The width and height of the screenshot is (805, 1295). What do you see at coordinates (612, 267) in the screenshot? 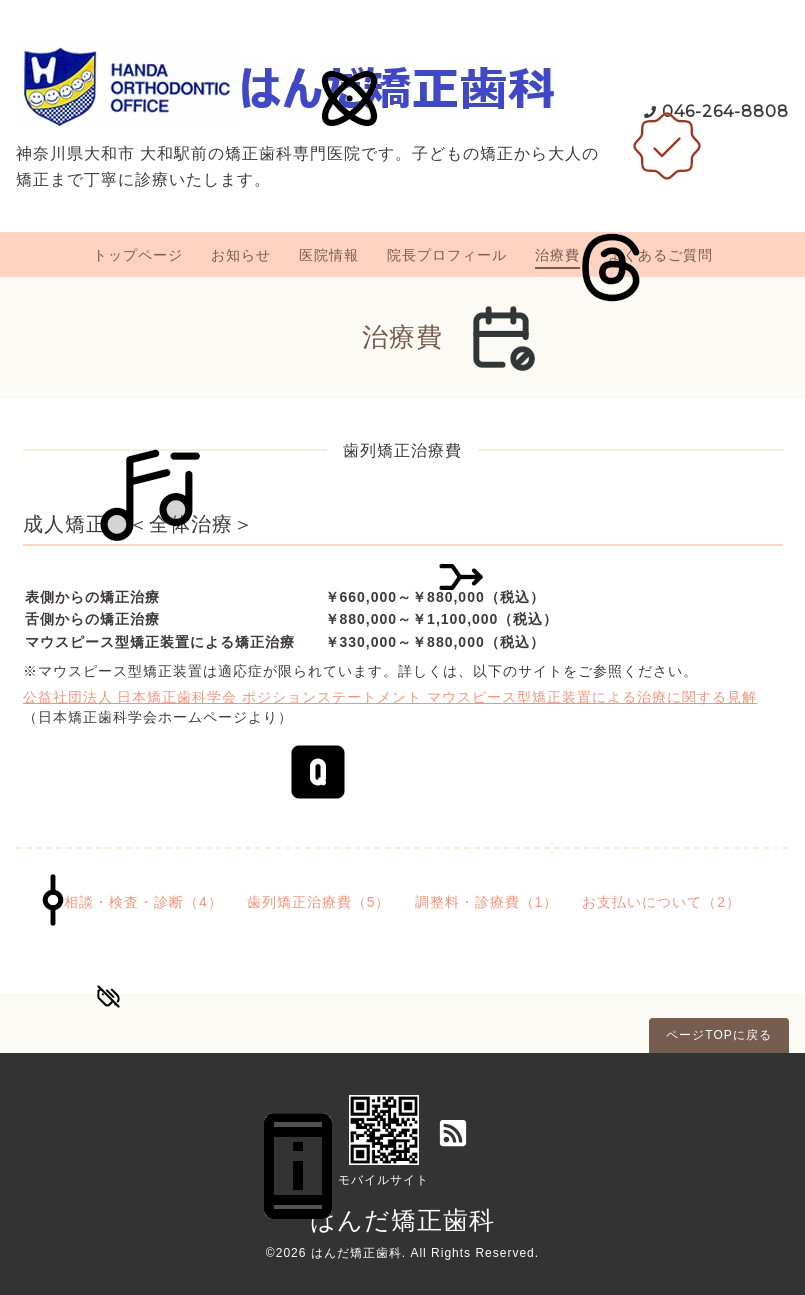
I see `open the Threads app` at bounding box center [612, 267].